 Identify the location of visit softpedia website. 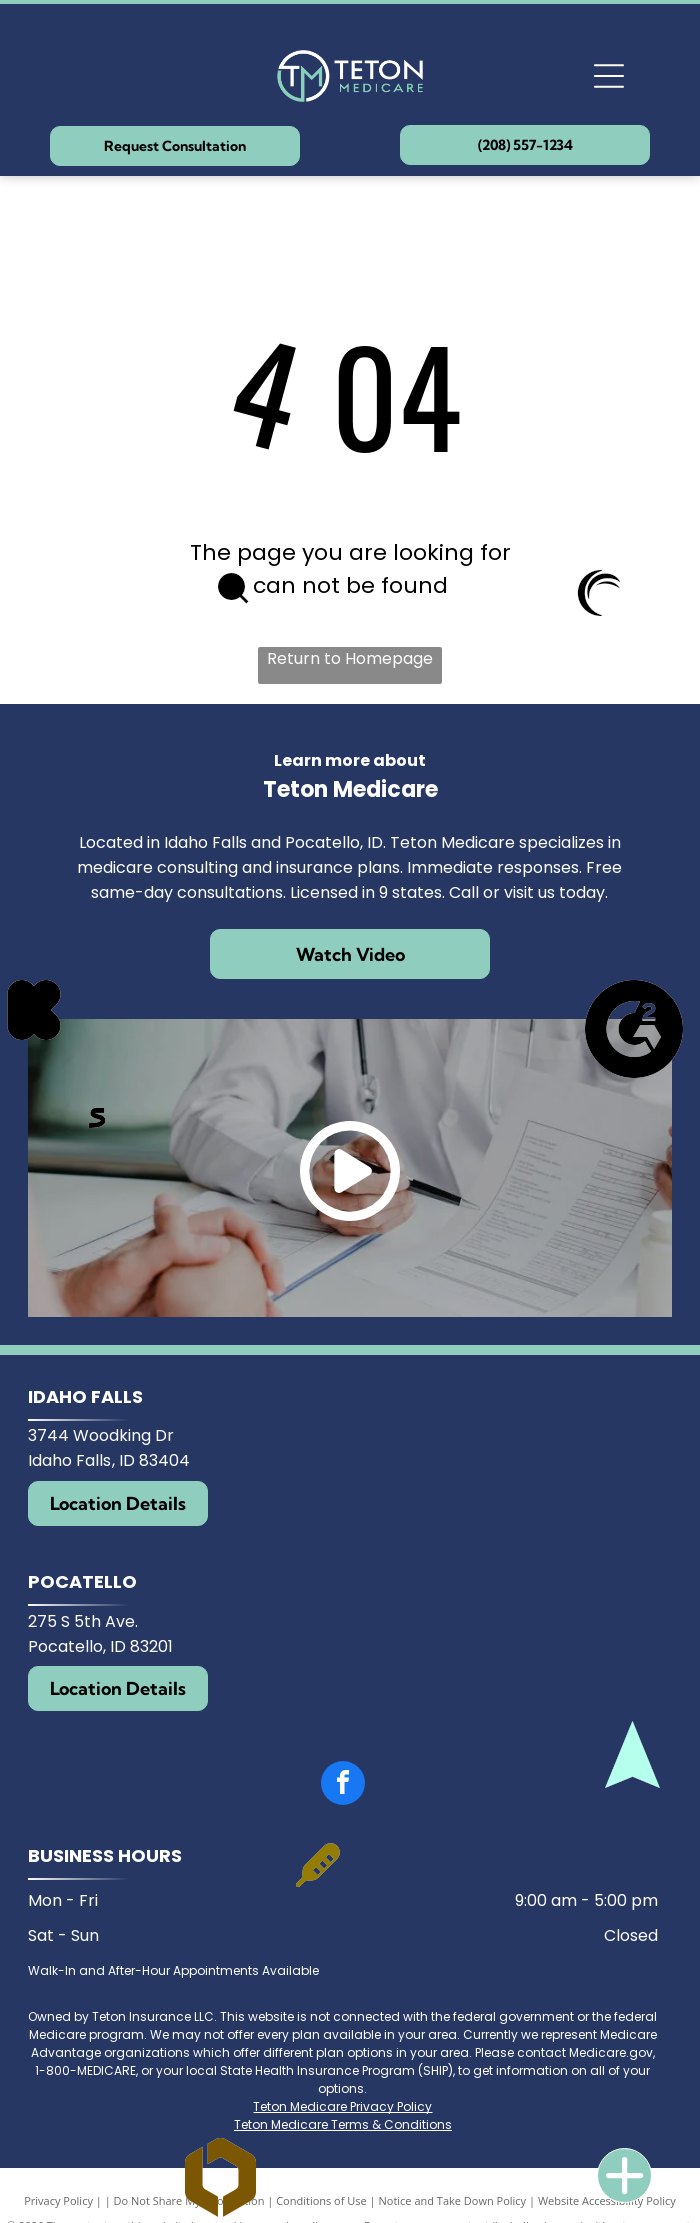
(97, 1118).